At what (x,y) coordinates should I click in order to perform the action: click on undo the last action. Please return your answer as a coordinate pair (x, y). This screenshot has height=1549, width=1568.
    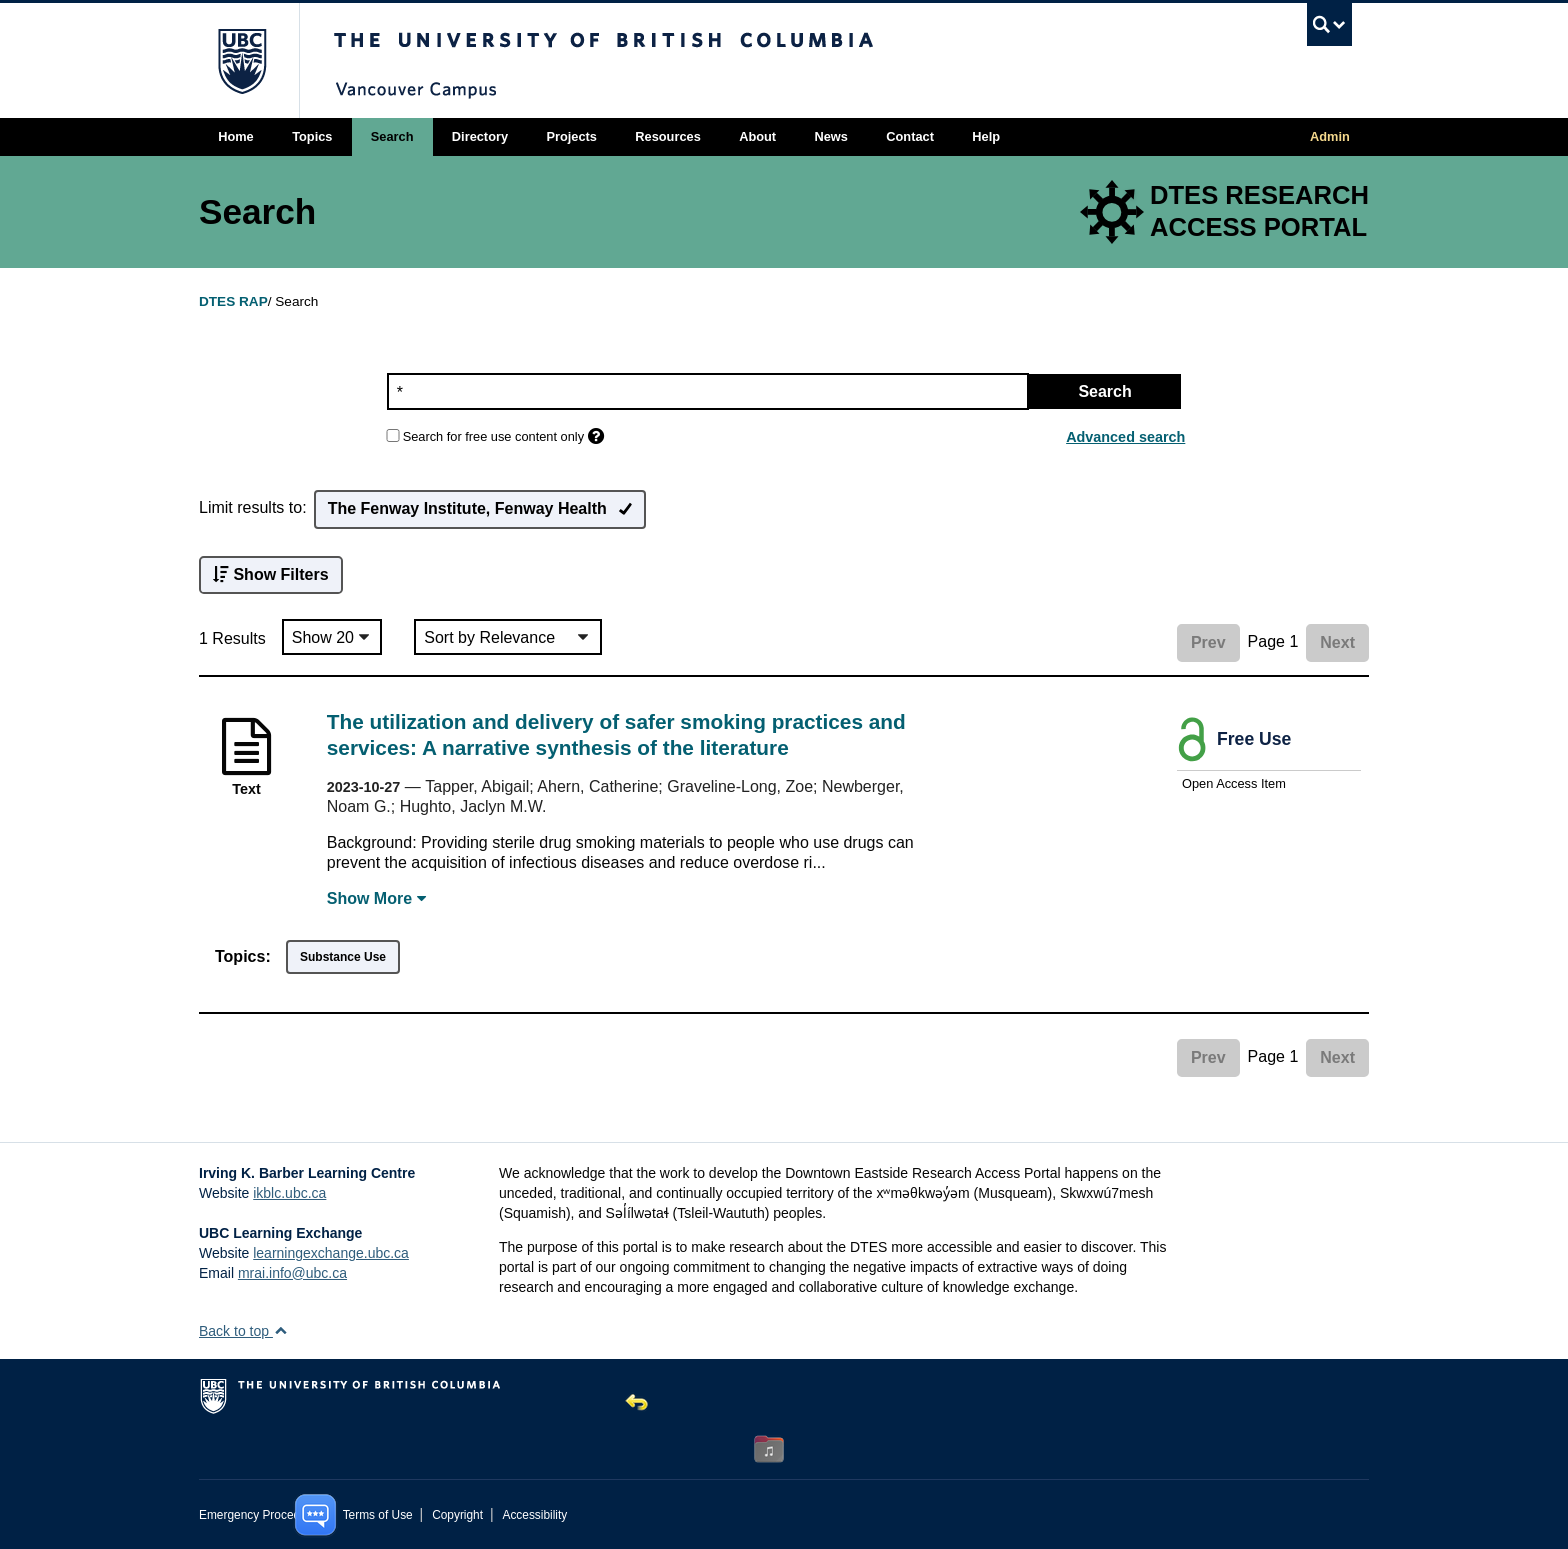
    Looking at the image, I should click on (636, 1401).